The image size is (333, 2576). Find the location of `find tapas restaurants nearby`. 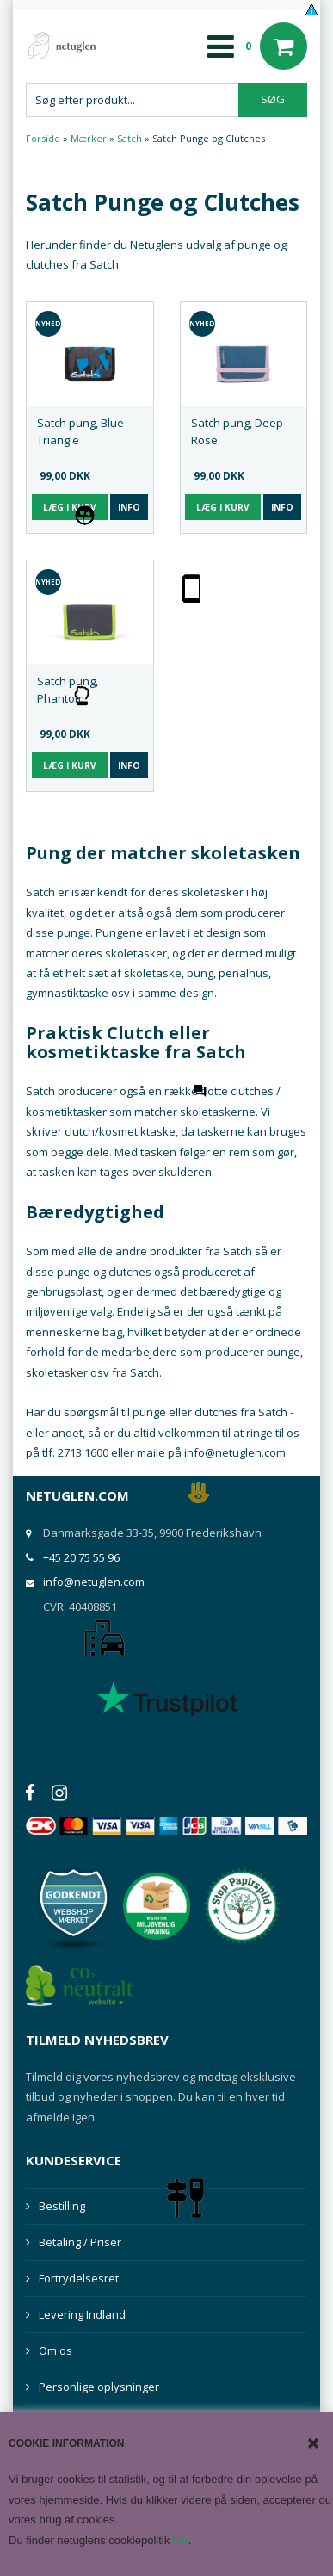

find tapas restaurants nearby is located at coordinates (186, 2198).